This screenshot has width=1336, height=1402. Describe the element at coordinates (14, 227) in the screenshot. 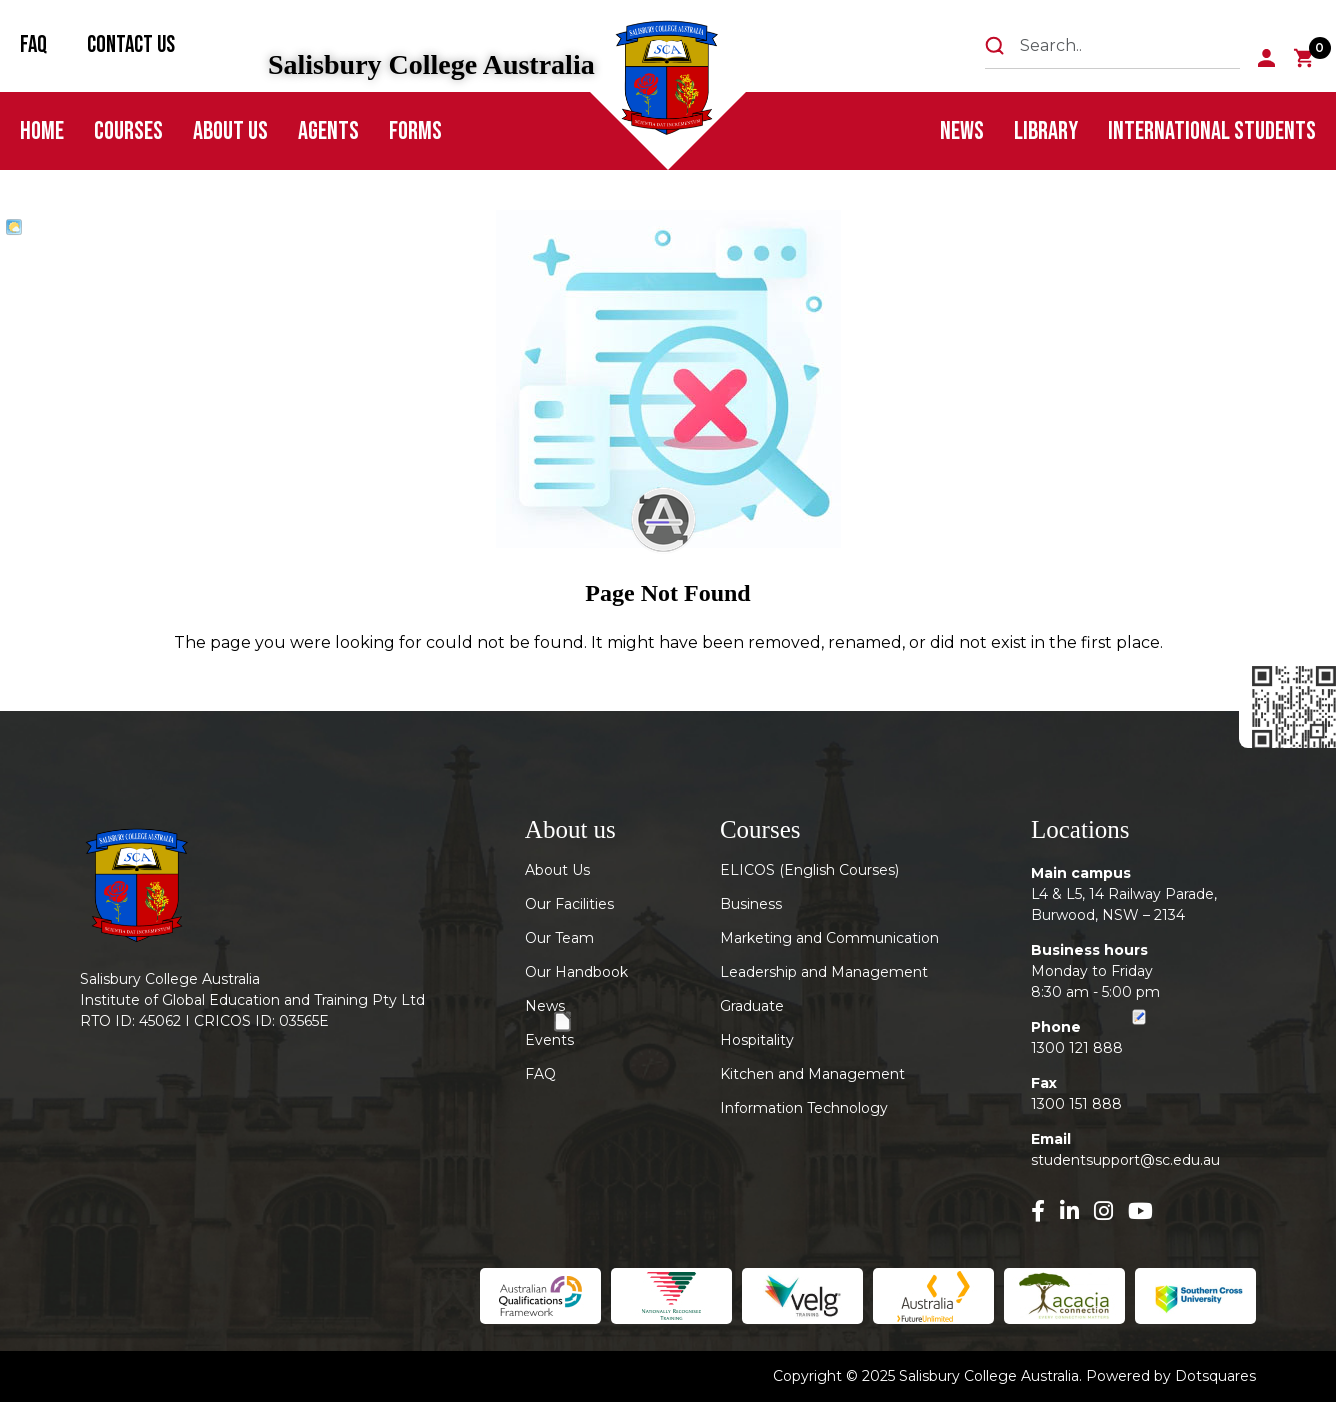

I see `open the weather application` at that location.